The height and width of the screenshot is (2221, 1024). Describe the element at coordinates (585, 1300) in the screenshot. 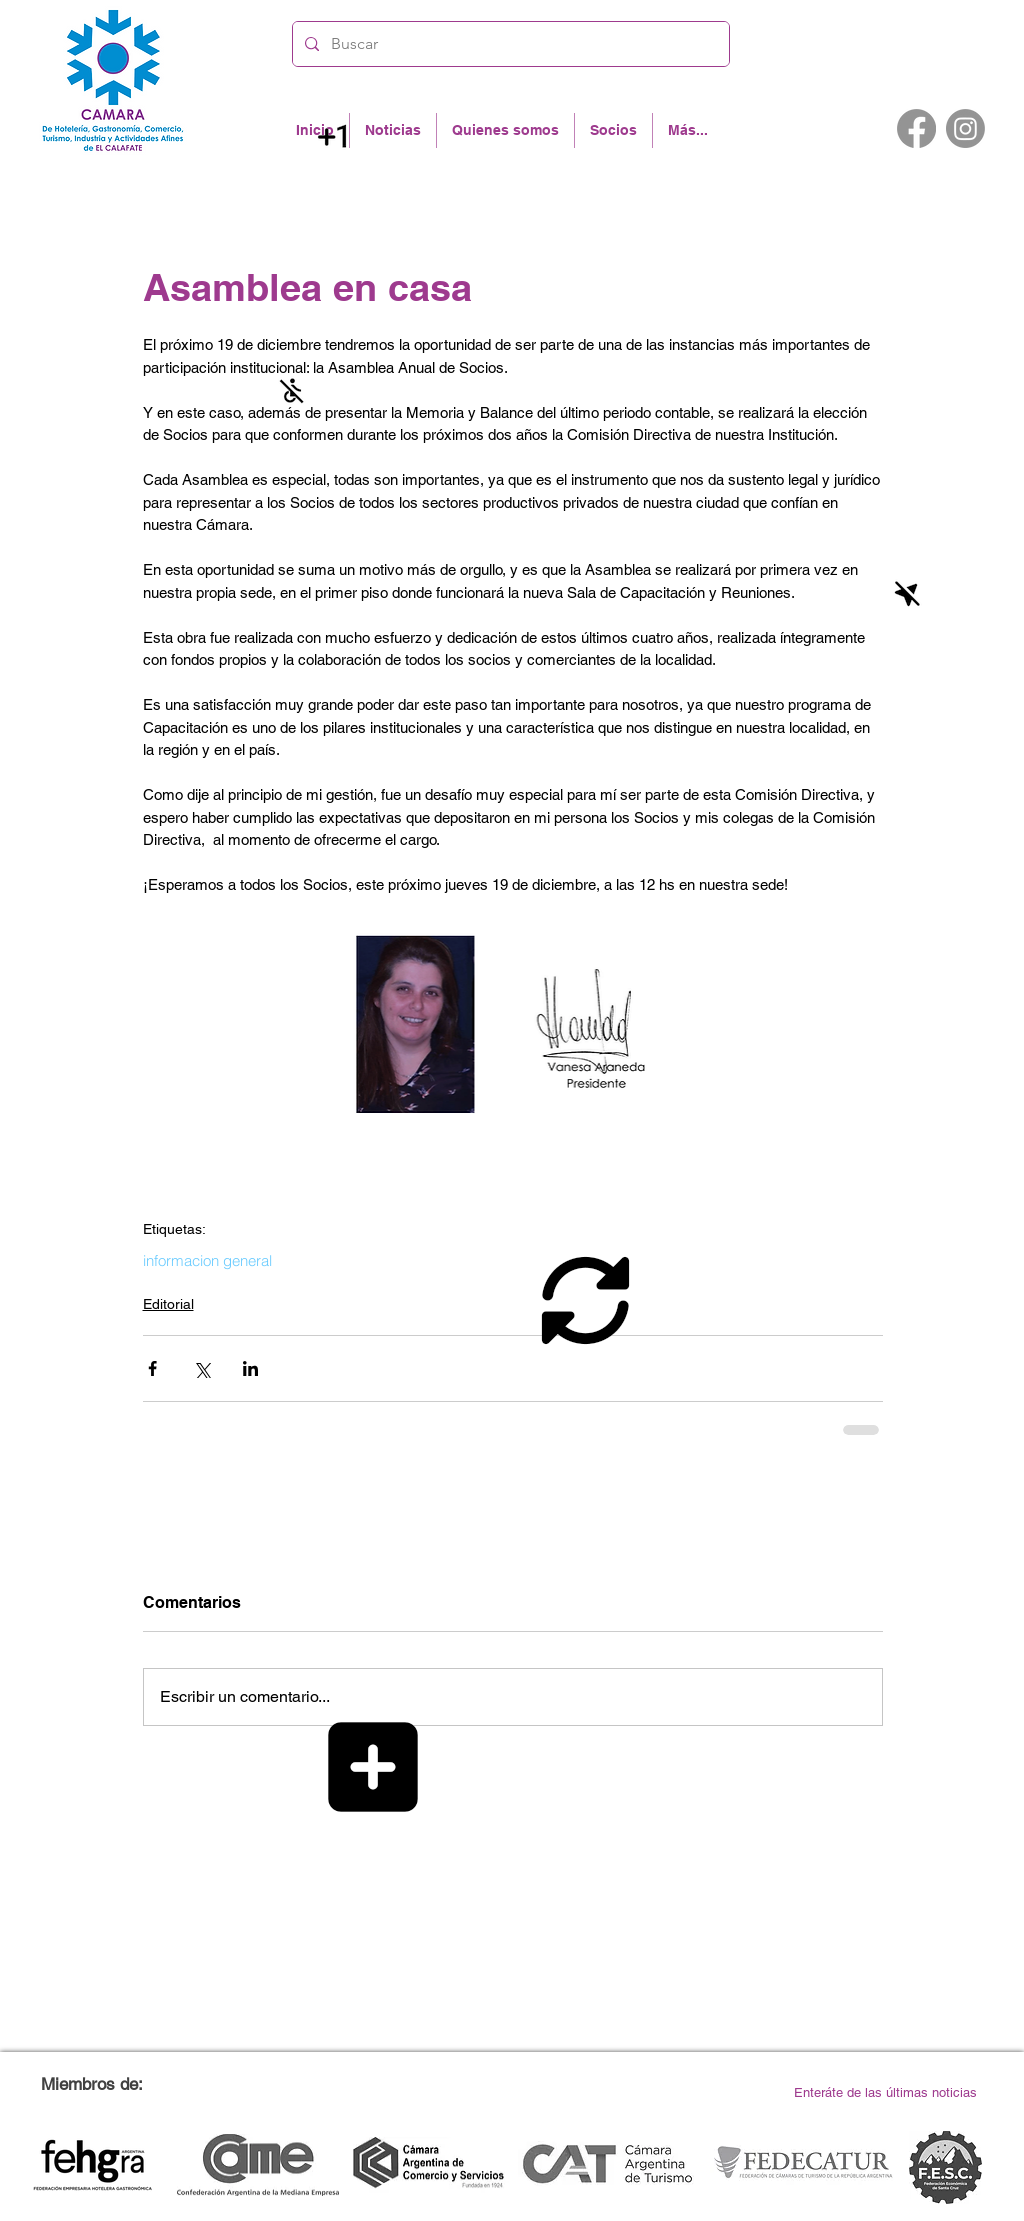

I see `sync or refresh content` at that location.